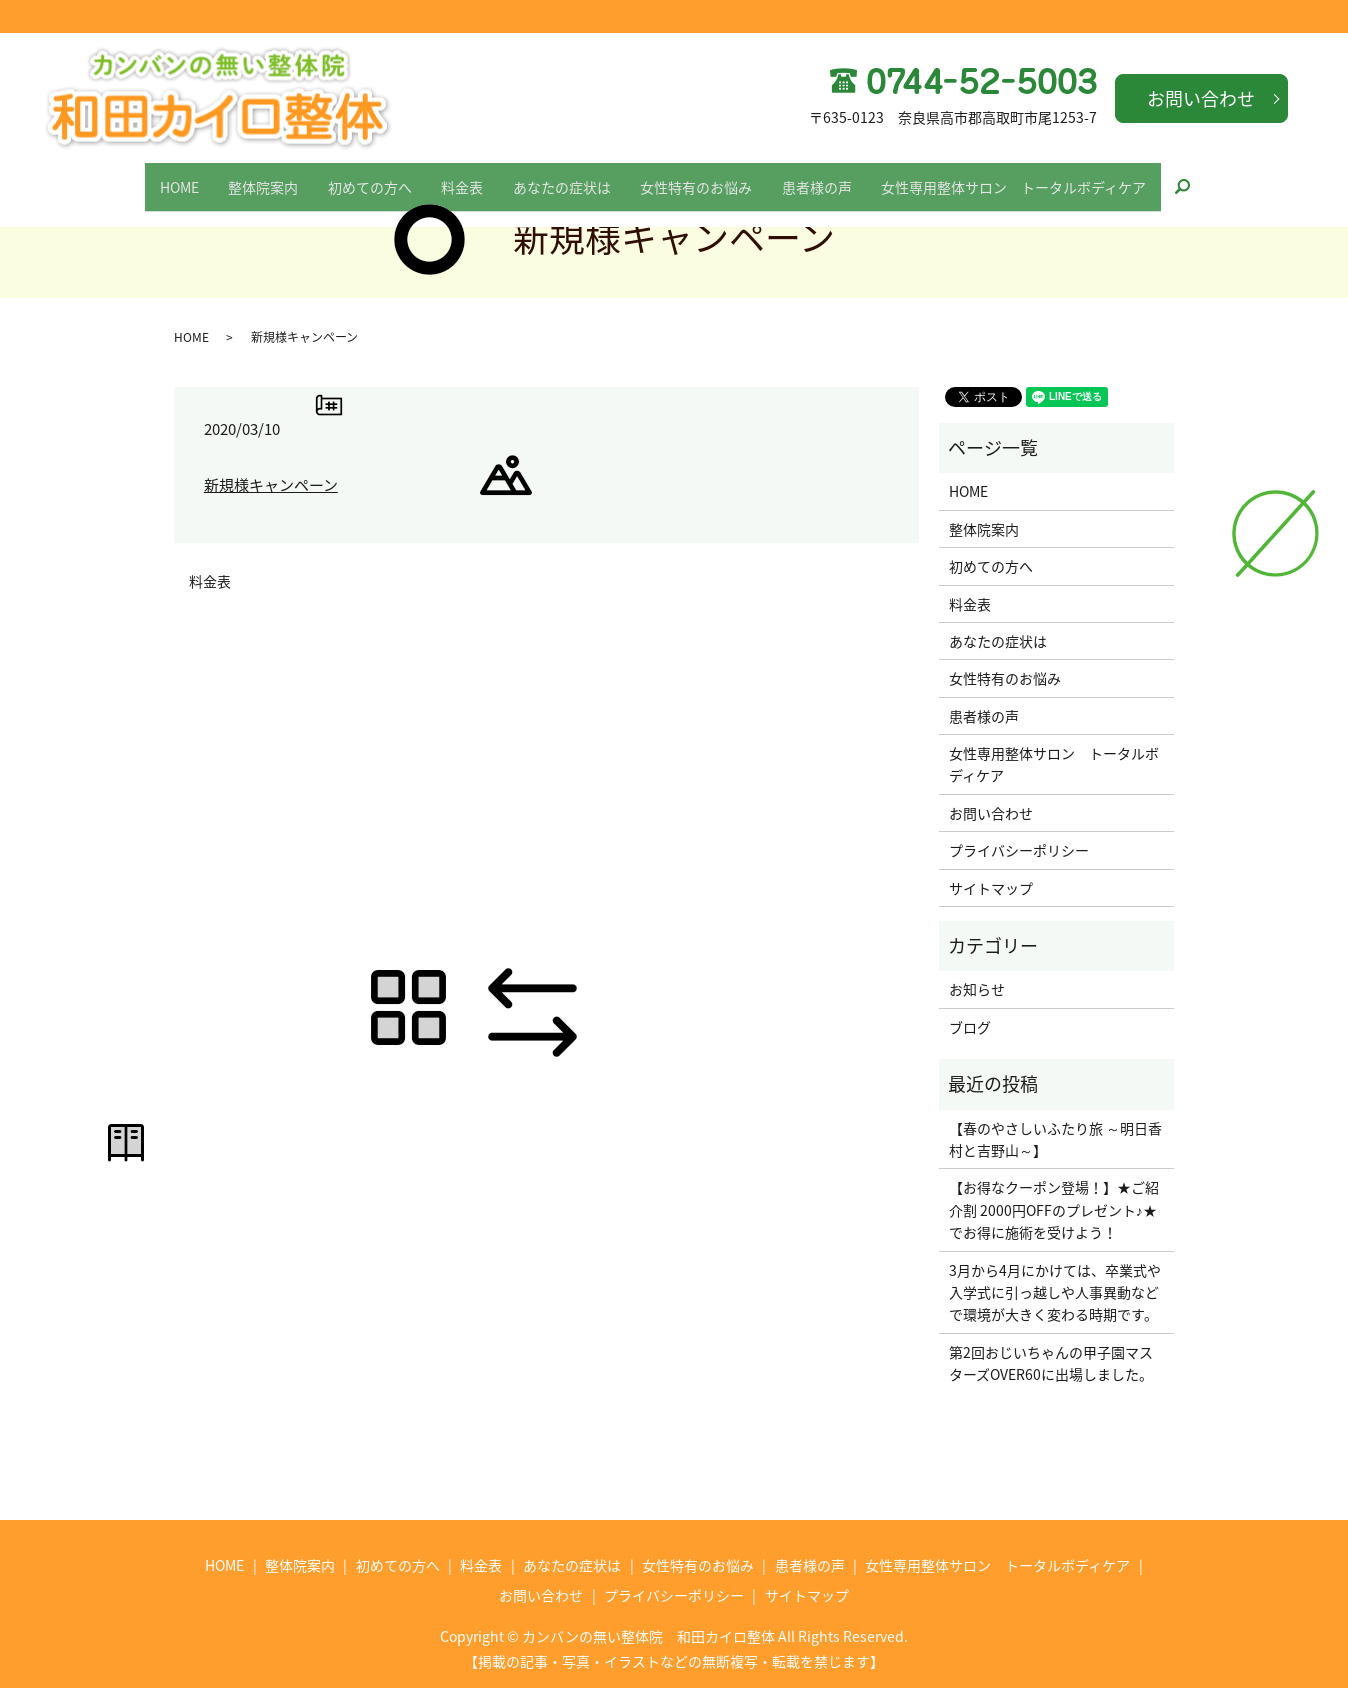 The width and height of the screenshot is (1348, 1688). What do you see at coordinates (126, 1142) in the screenshot?
I see `access storage lockers` at bounding box center [126, 1142].